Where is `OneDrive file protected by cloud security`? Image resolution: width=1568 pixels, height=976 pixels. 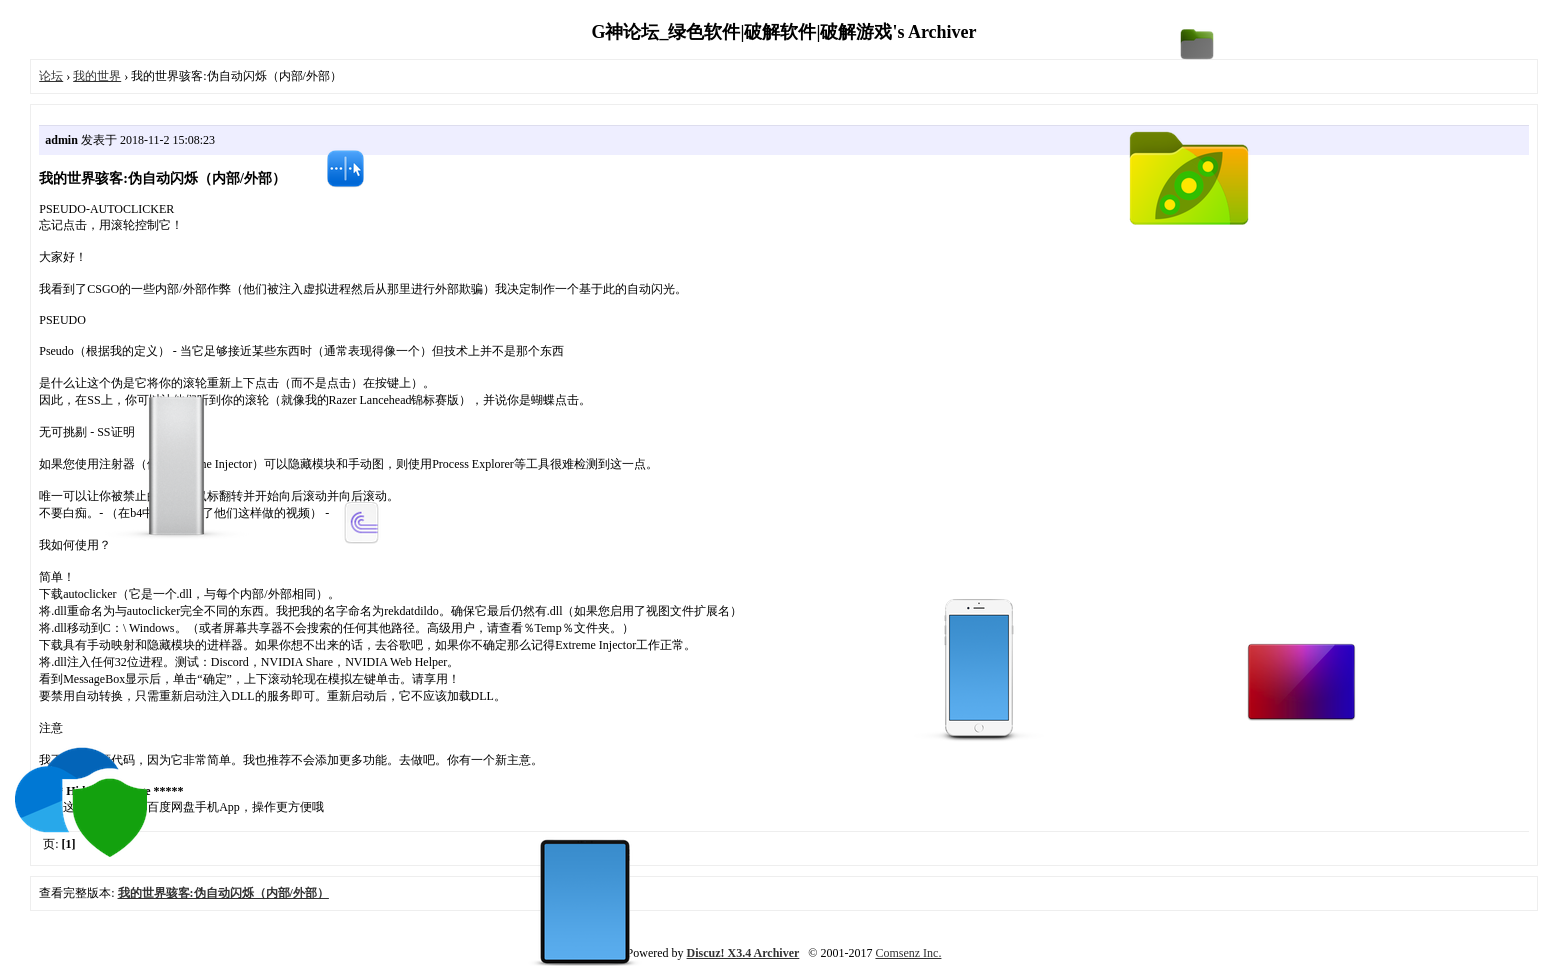 OneDrive file protected by cloud security is located at coordinates (81, 791).